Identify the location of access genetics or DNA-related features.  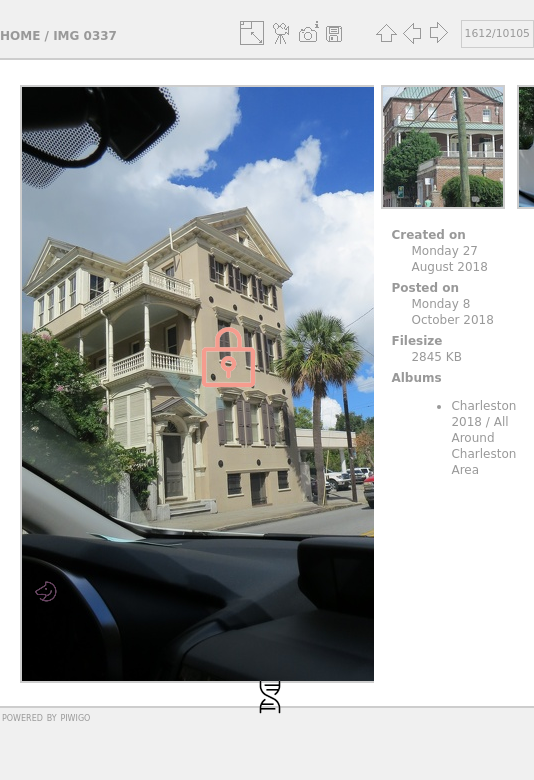
(270, 697).